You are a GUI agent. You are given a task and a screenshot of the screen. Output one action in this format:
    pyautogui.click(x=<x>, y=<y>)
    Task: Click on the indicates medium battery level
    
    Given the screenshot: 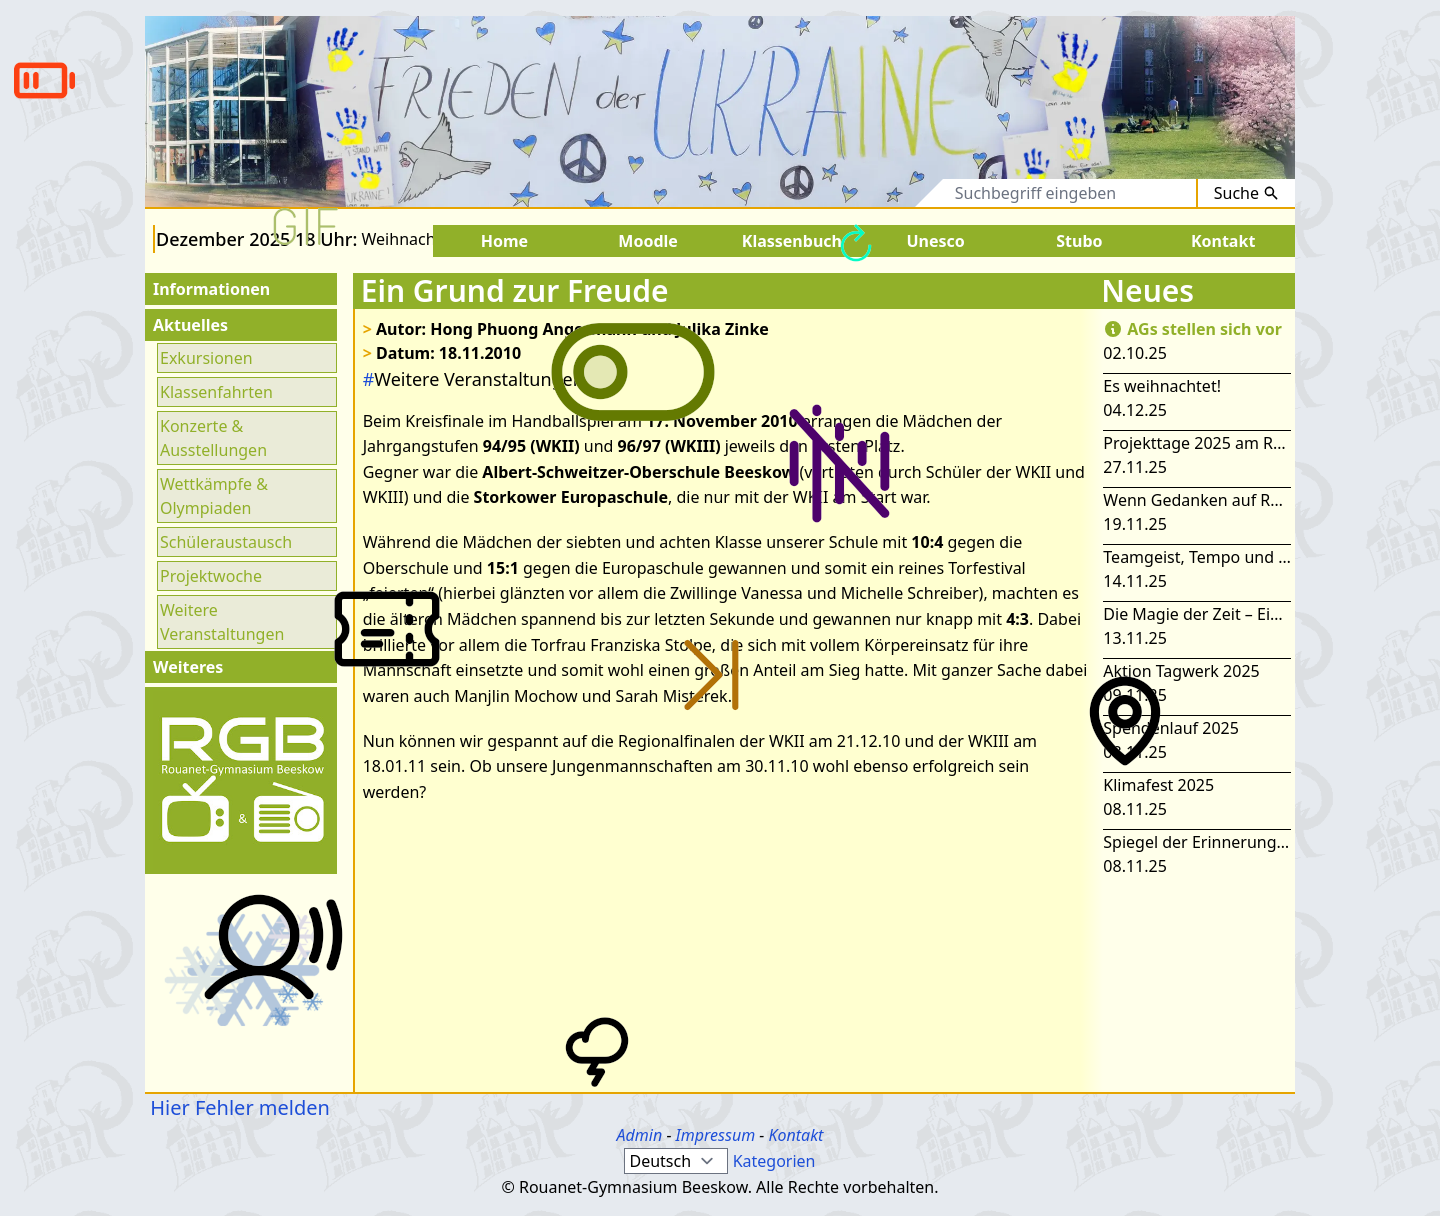 What is the action you would take?
    pyautogui.click(x=44, y=80)
    